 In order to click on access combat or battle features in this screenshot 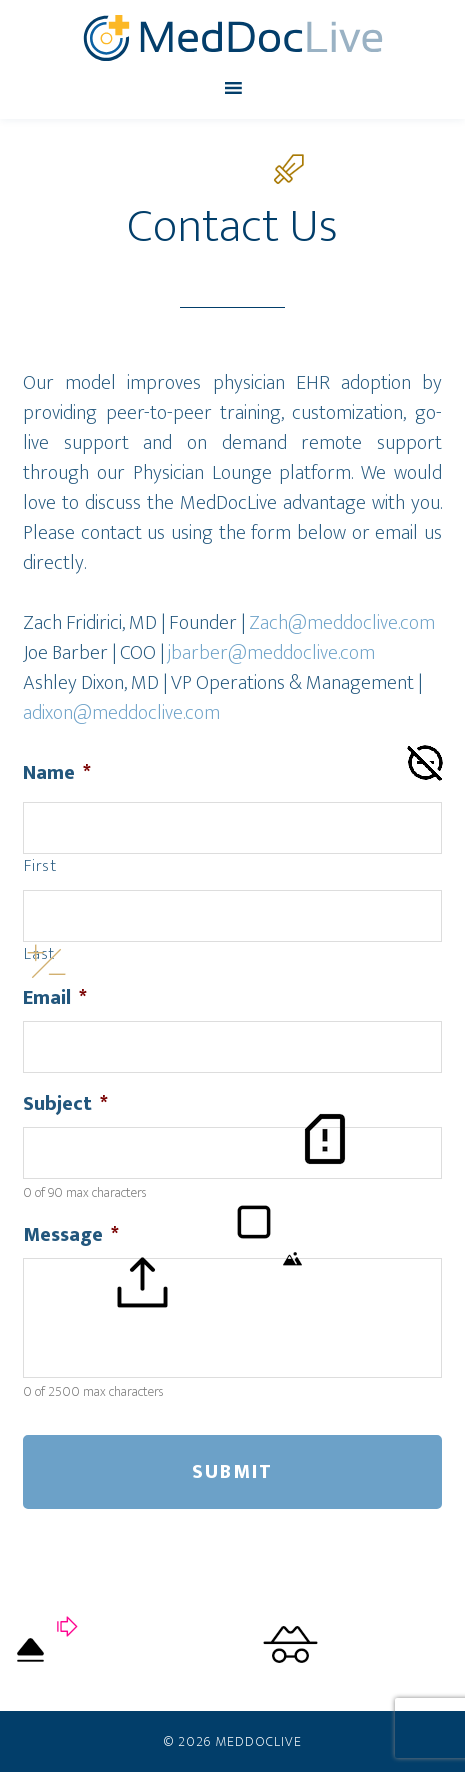, I will do `click(289, 168)`.